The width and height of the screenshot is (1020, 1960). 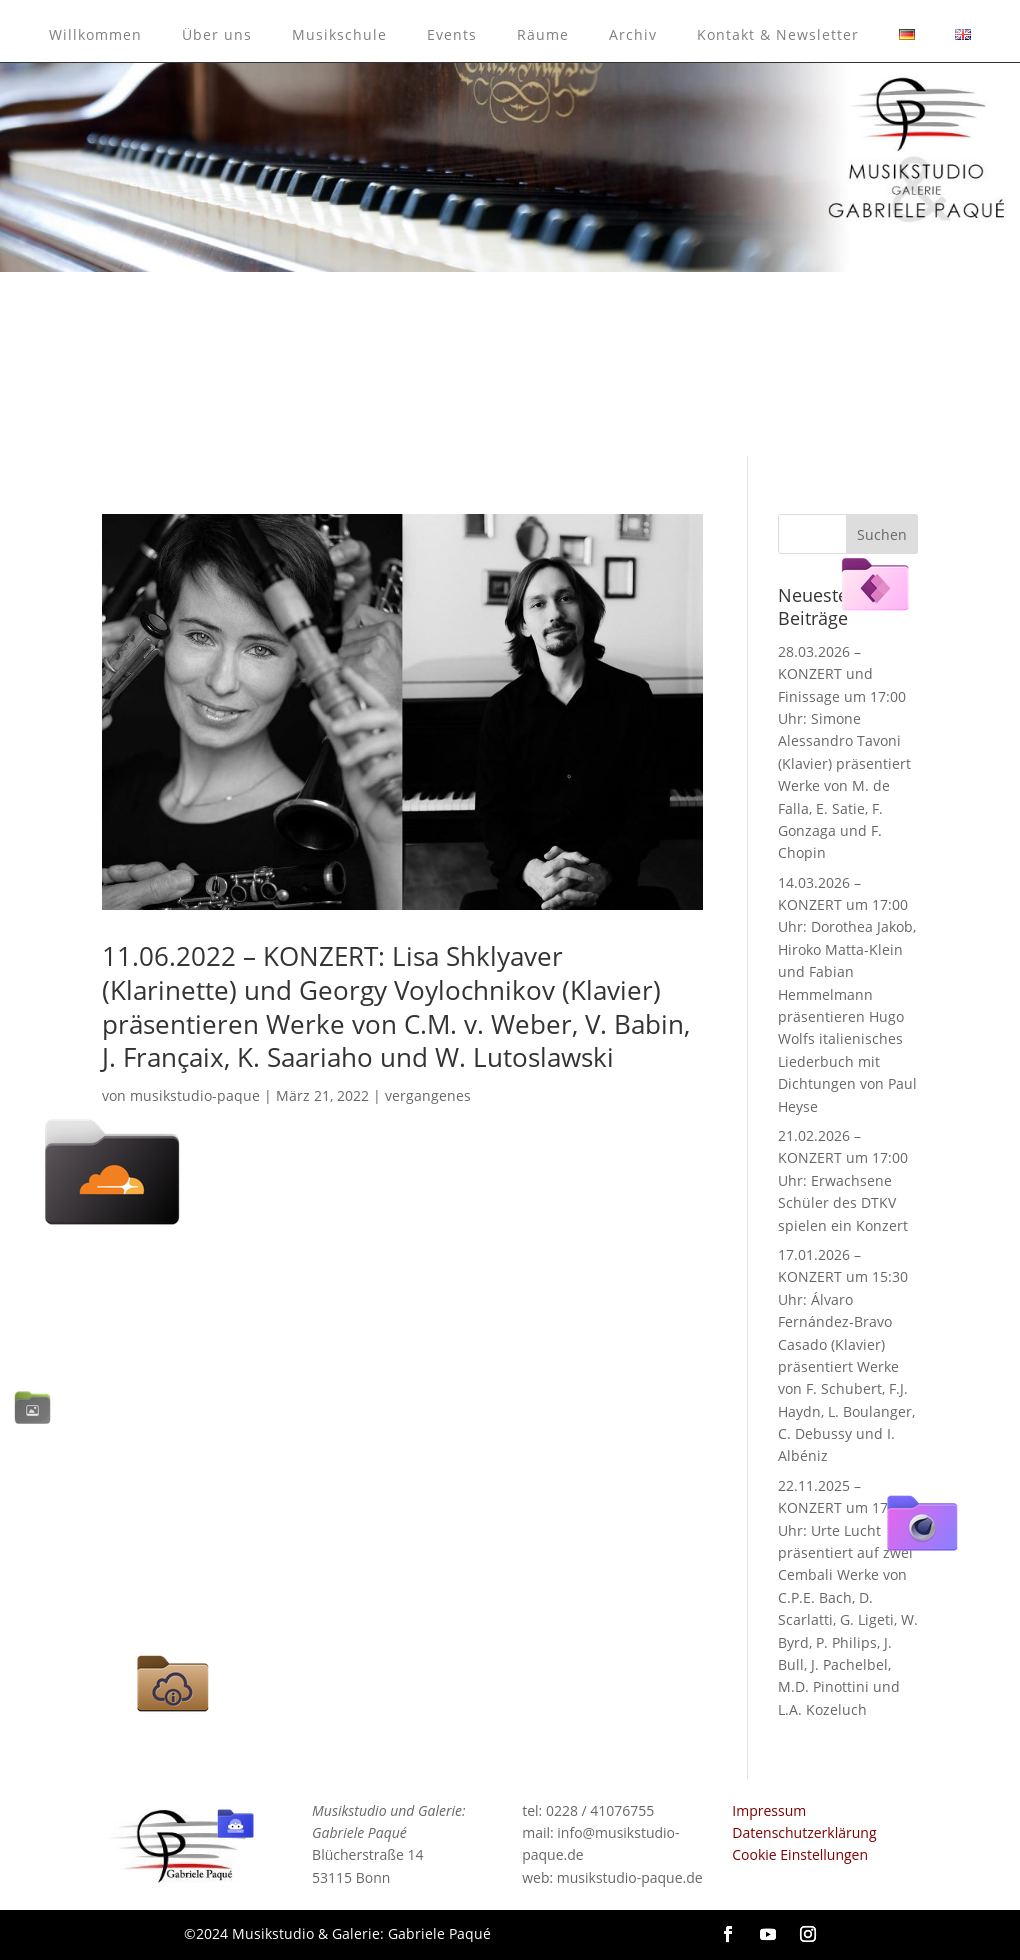 I want to click on open folder containing Microsoft Power Apps files, so click(x=875, y=586).